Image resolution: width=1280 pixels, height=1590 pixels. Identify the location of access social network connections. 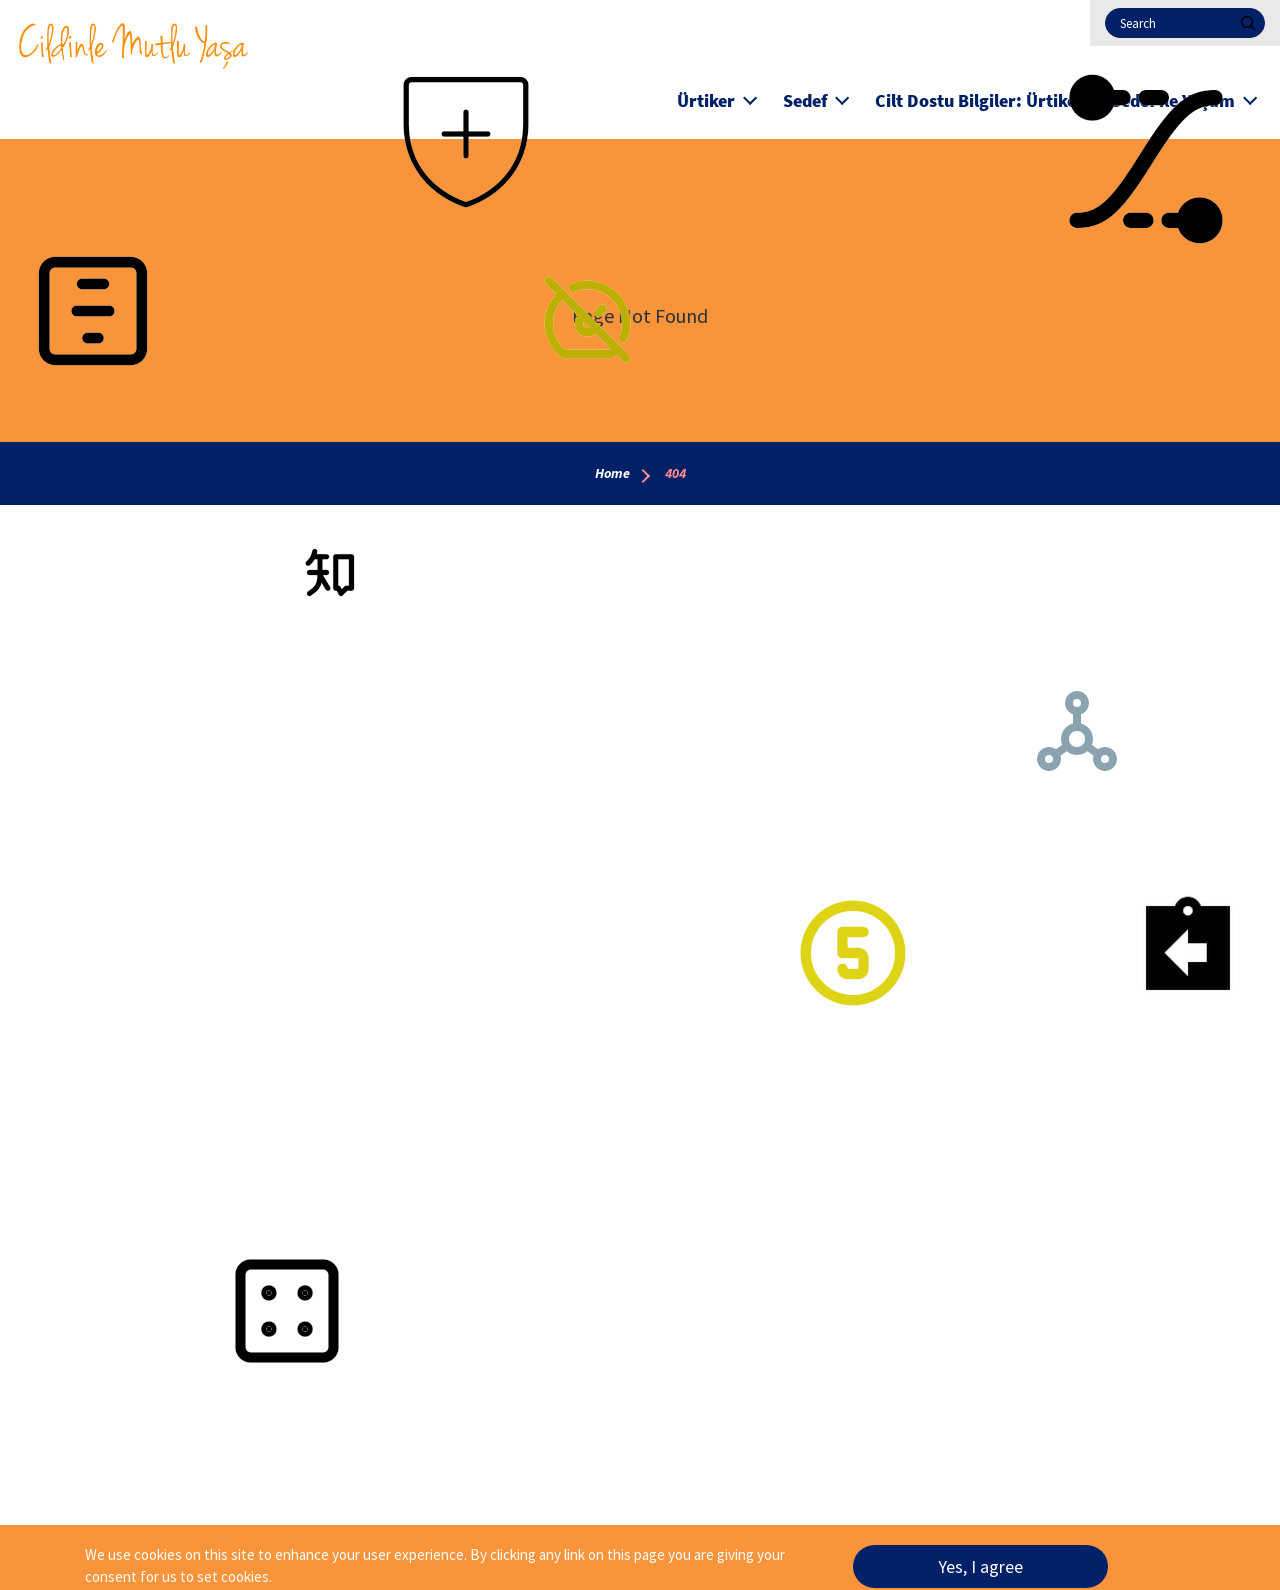
(1077, 731).